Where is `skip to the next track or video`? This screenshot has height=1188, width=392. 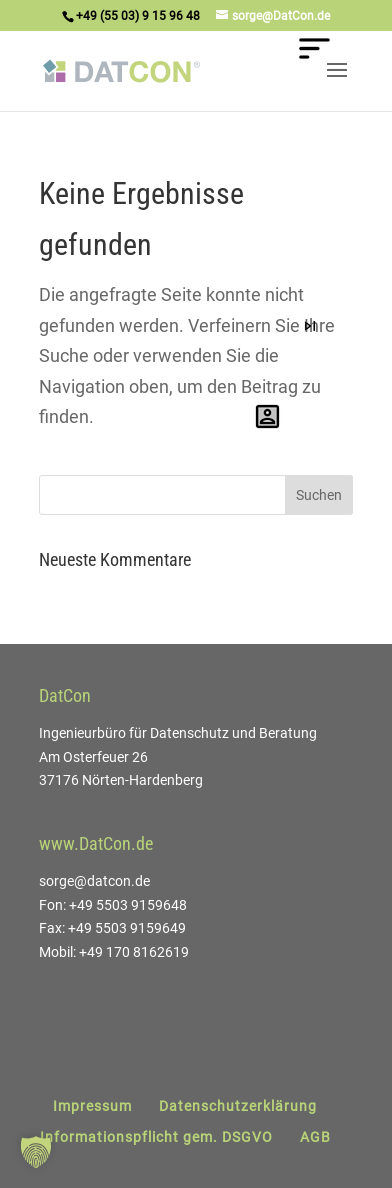
skip to the next track or video is located at coordinates (310, 326).